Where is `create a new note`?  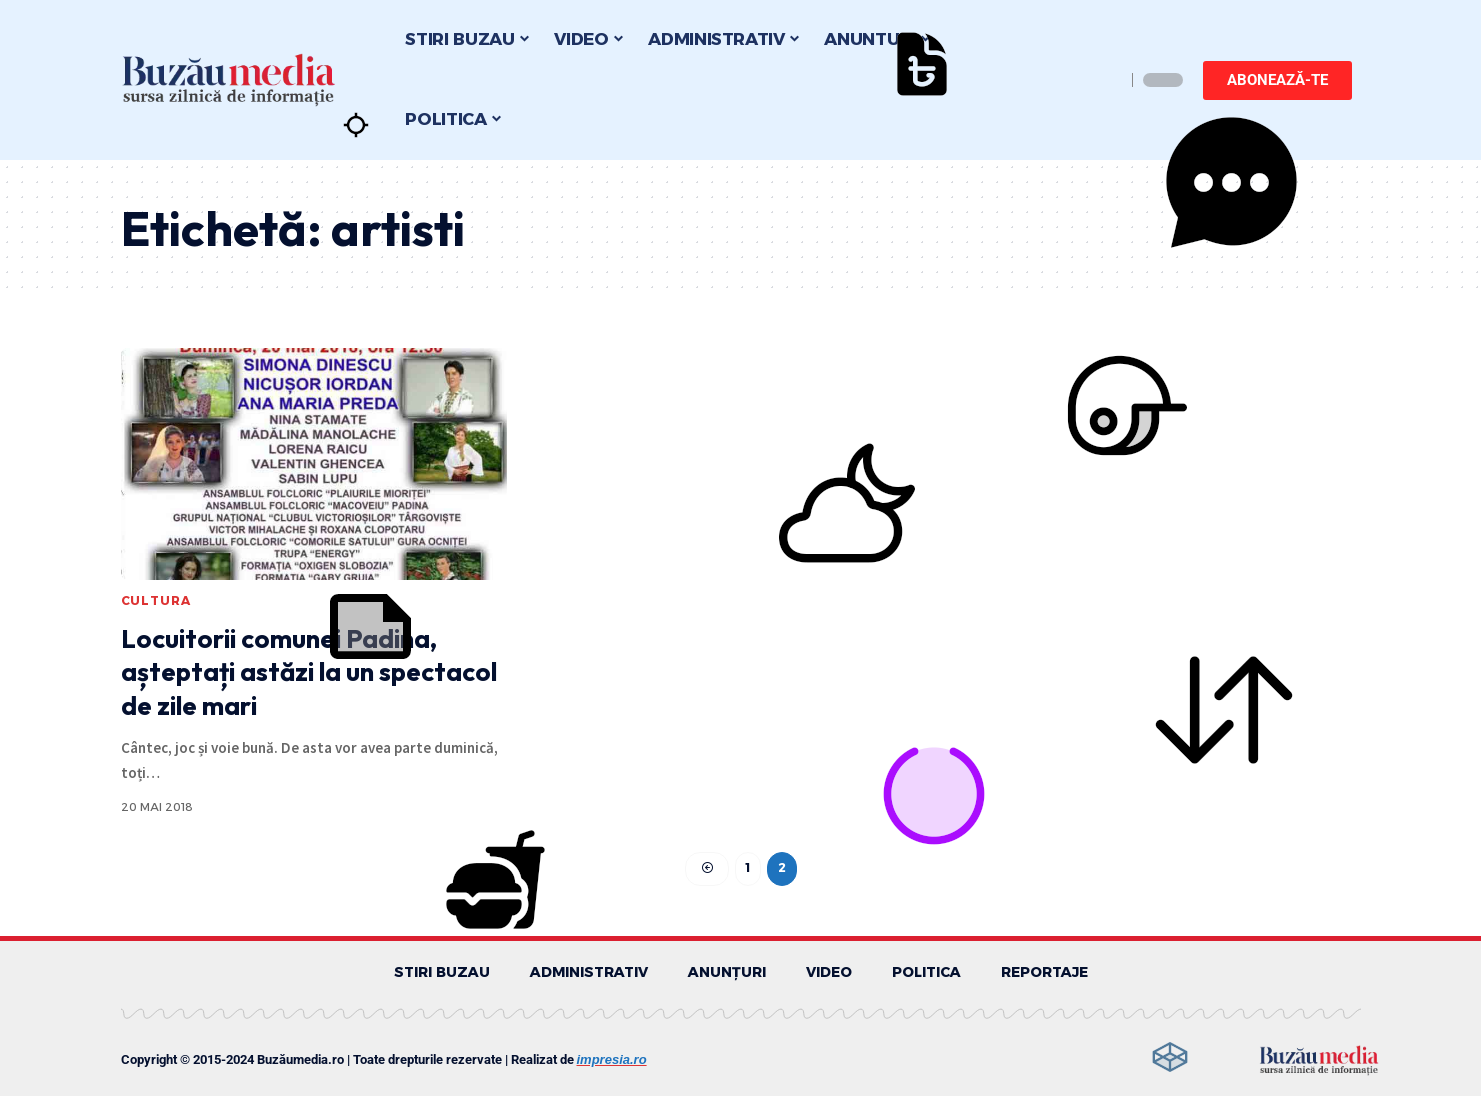
create a new note is located at coordinates (370, 626).